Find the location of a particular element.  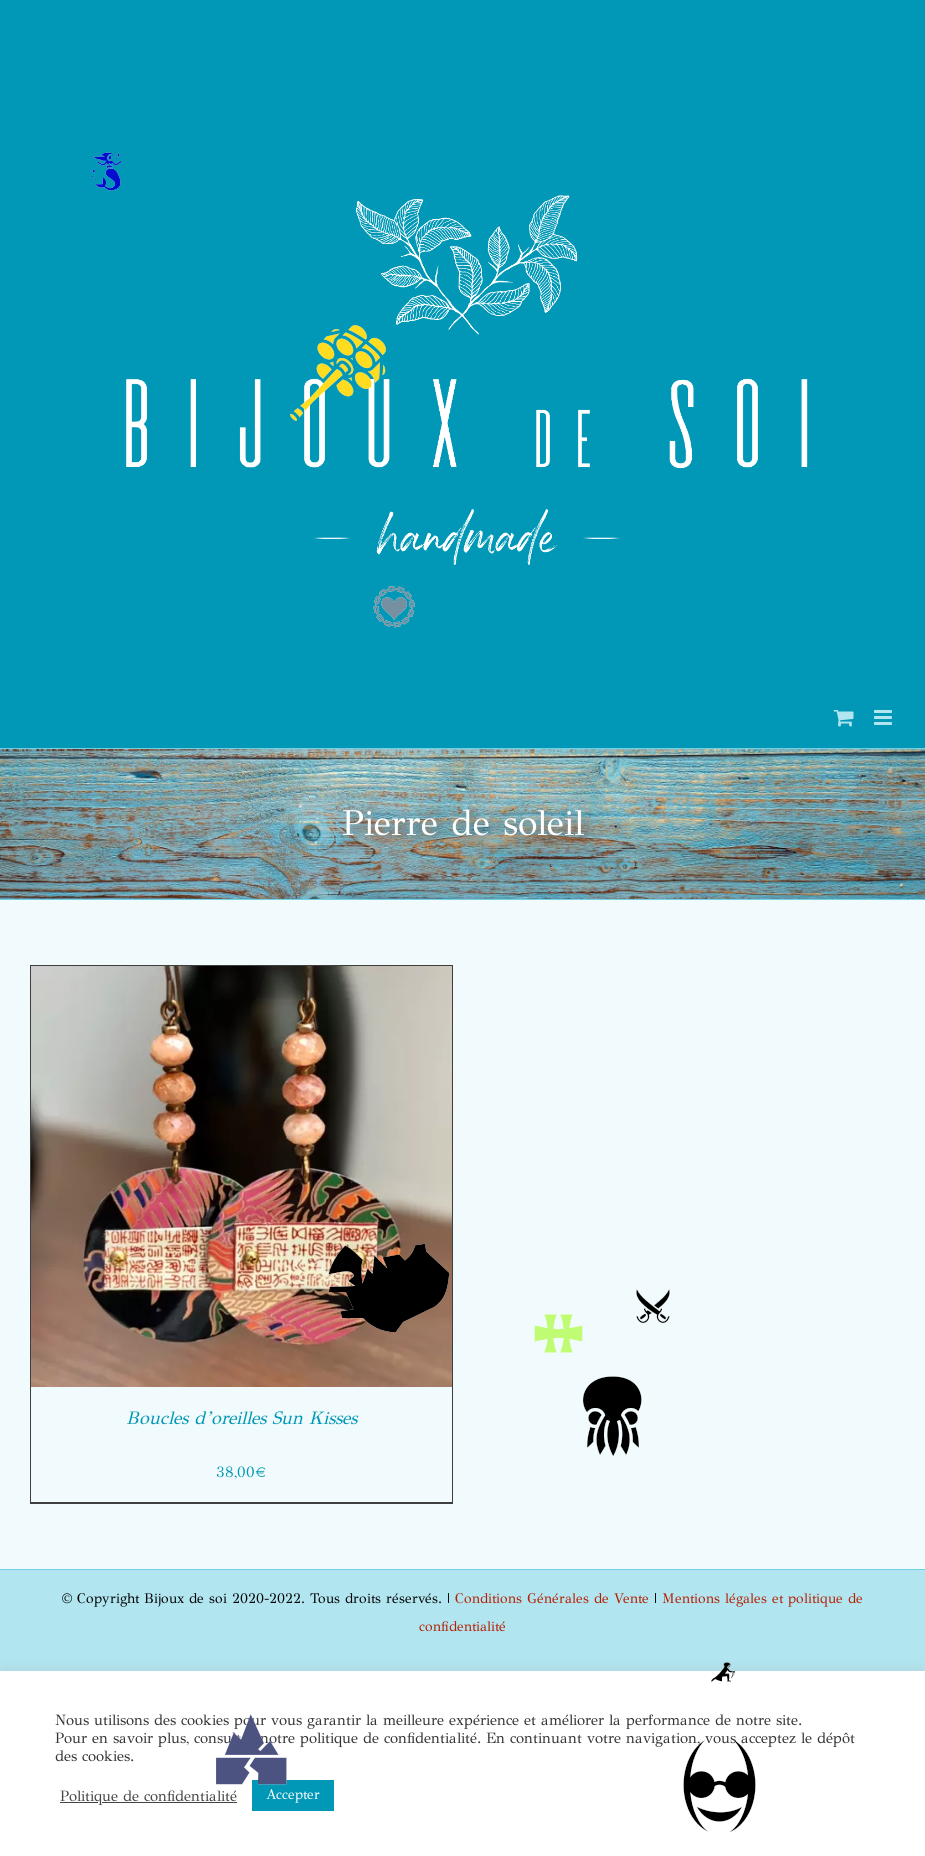

select assassin or rogue character class is located at coordinates (723, 1672).